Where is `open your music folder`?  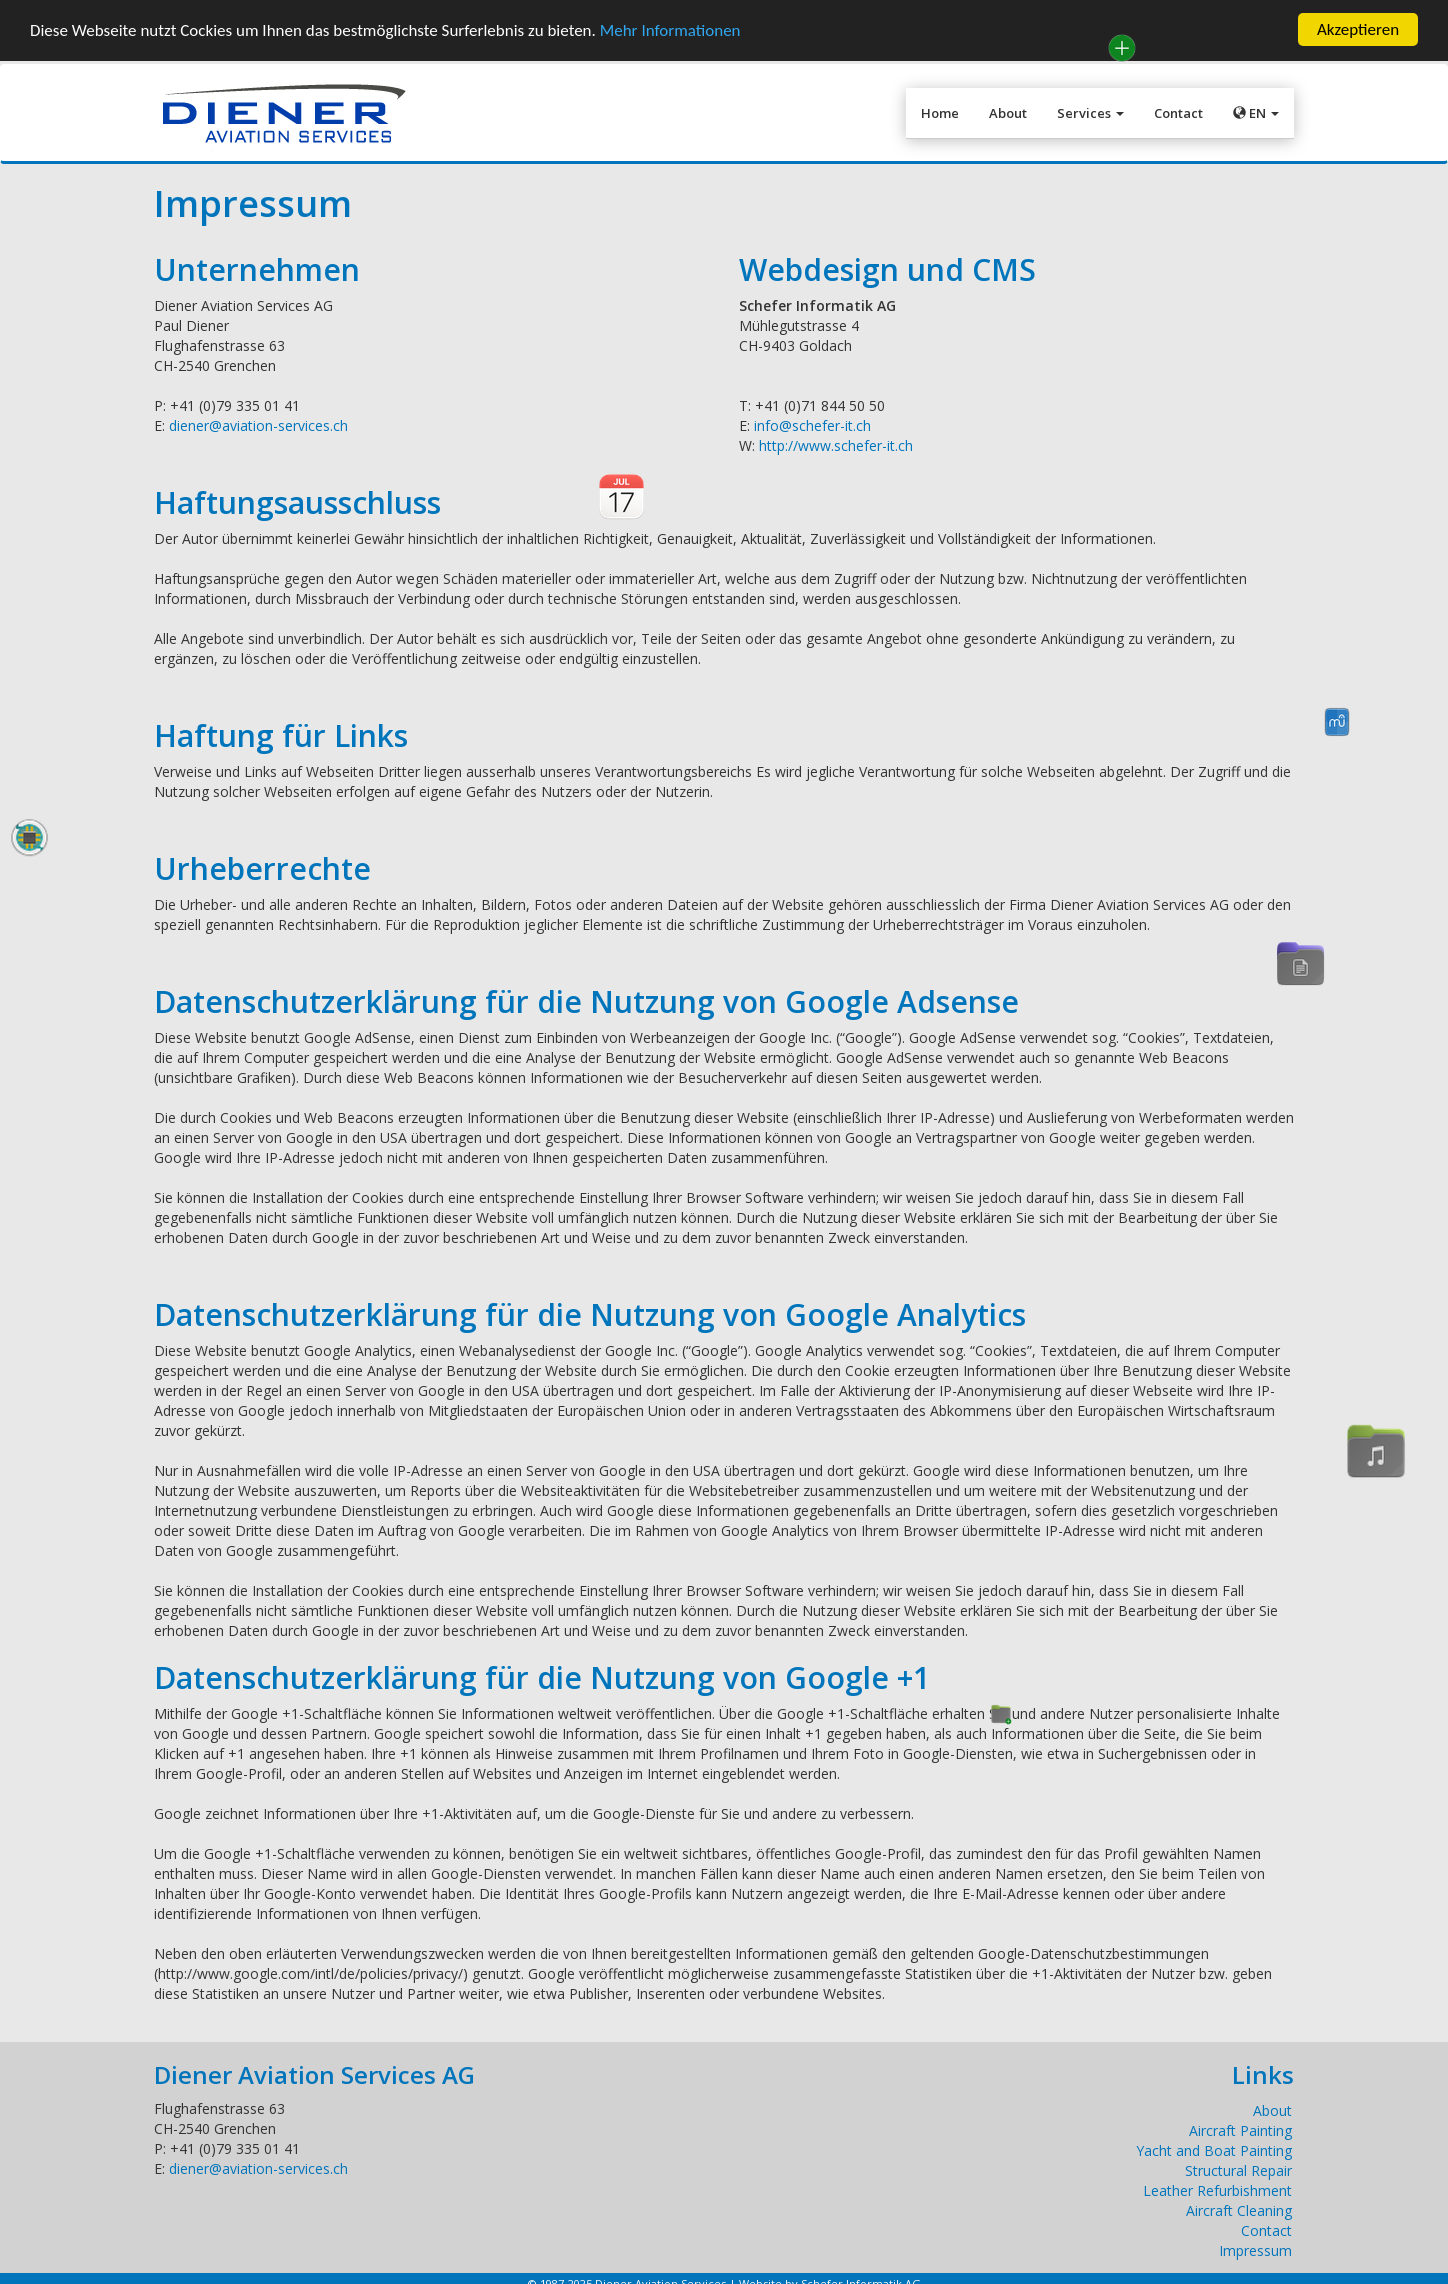 open your music folder is located at coordinates (1376, 1451).